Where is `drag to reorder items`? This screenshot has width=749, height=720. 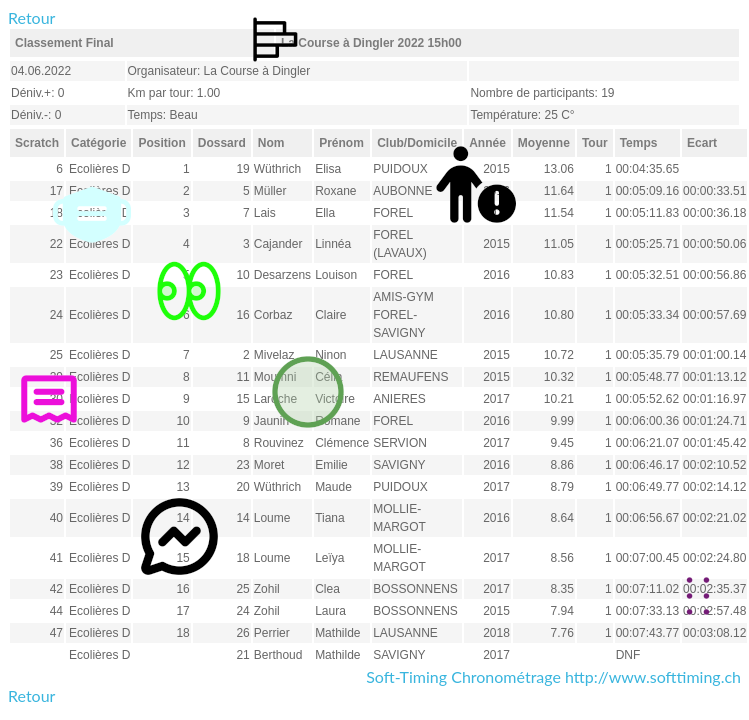 drag to reorder items is located at coordinates (698, 596).